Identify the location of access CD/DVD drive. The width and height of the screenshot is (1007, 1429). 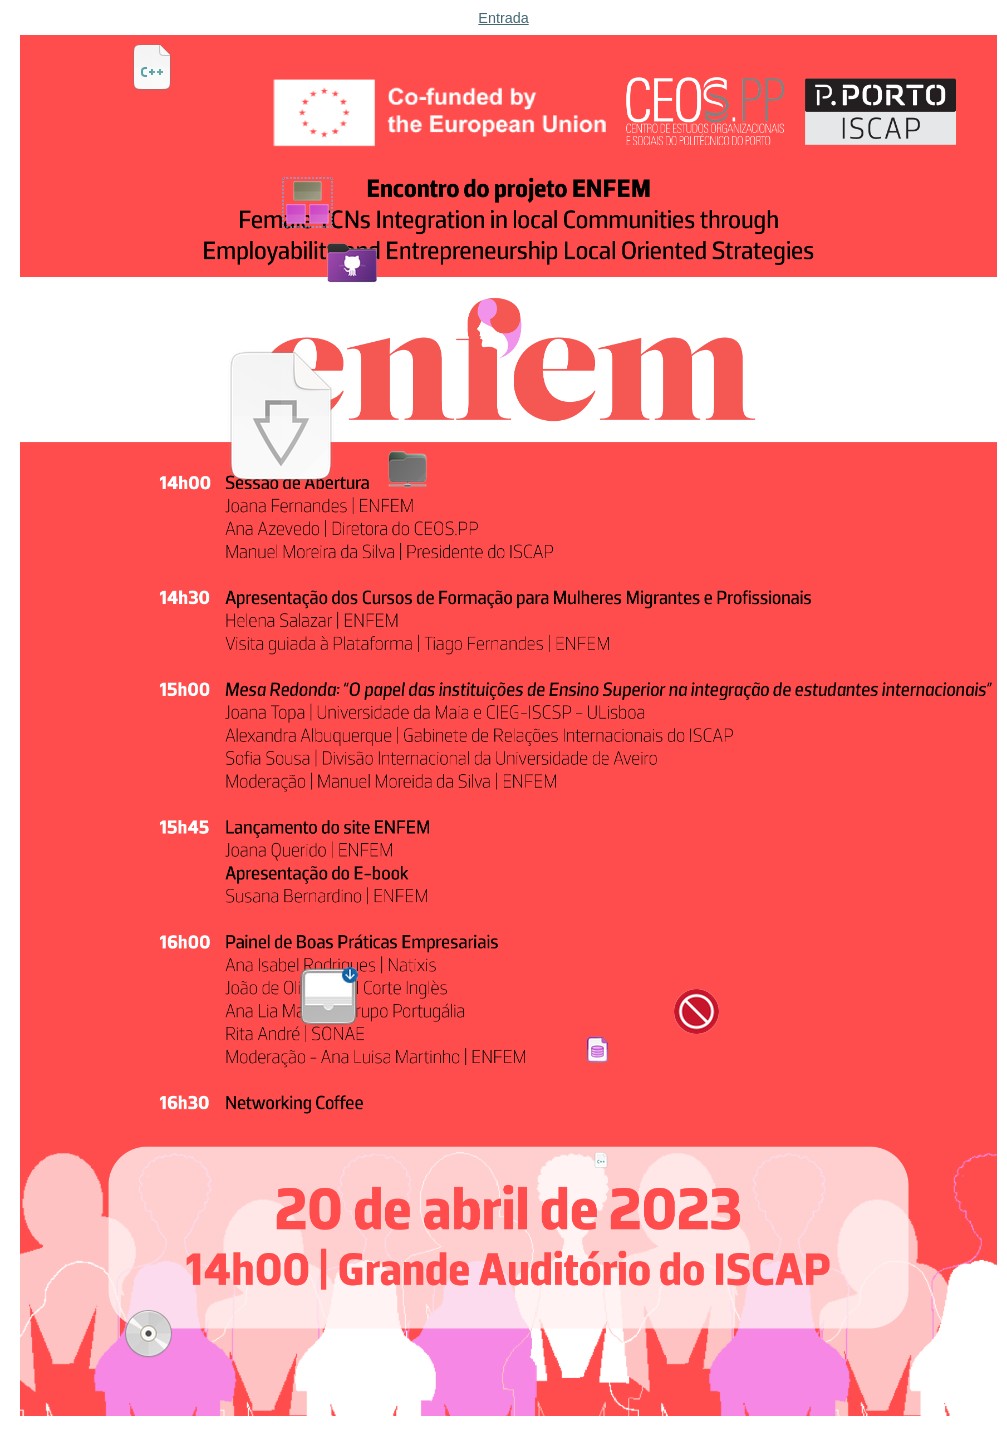
(148, 1333).